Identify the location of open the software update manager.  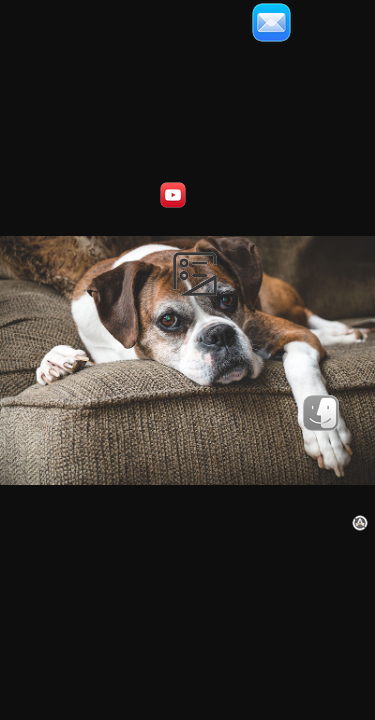
(360, 523).